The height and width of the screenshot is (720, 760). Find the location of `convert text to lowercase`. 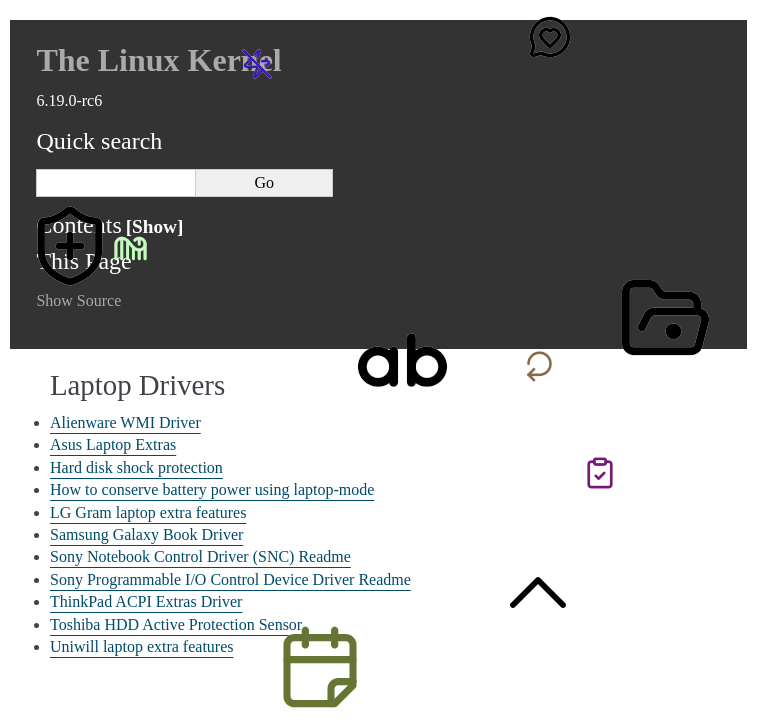

convert text to lowercase is located at coordinates (402, 364).